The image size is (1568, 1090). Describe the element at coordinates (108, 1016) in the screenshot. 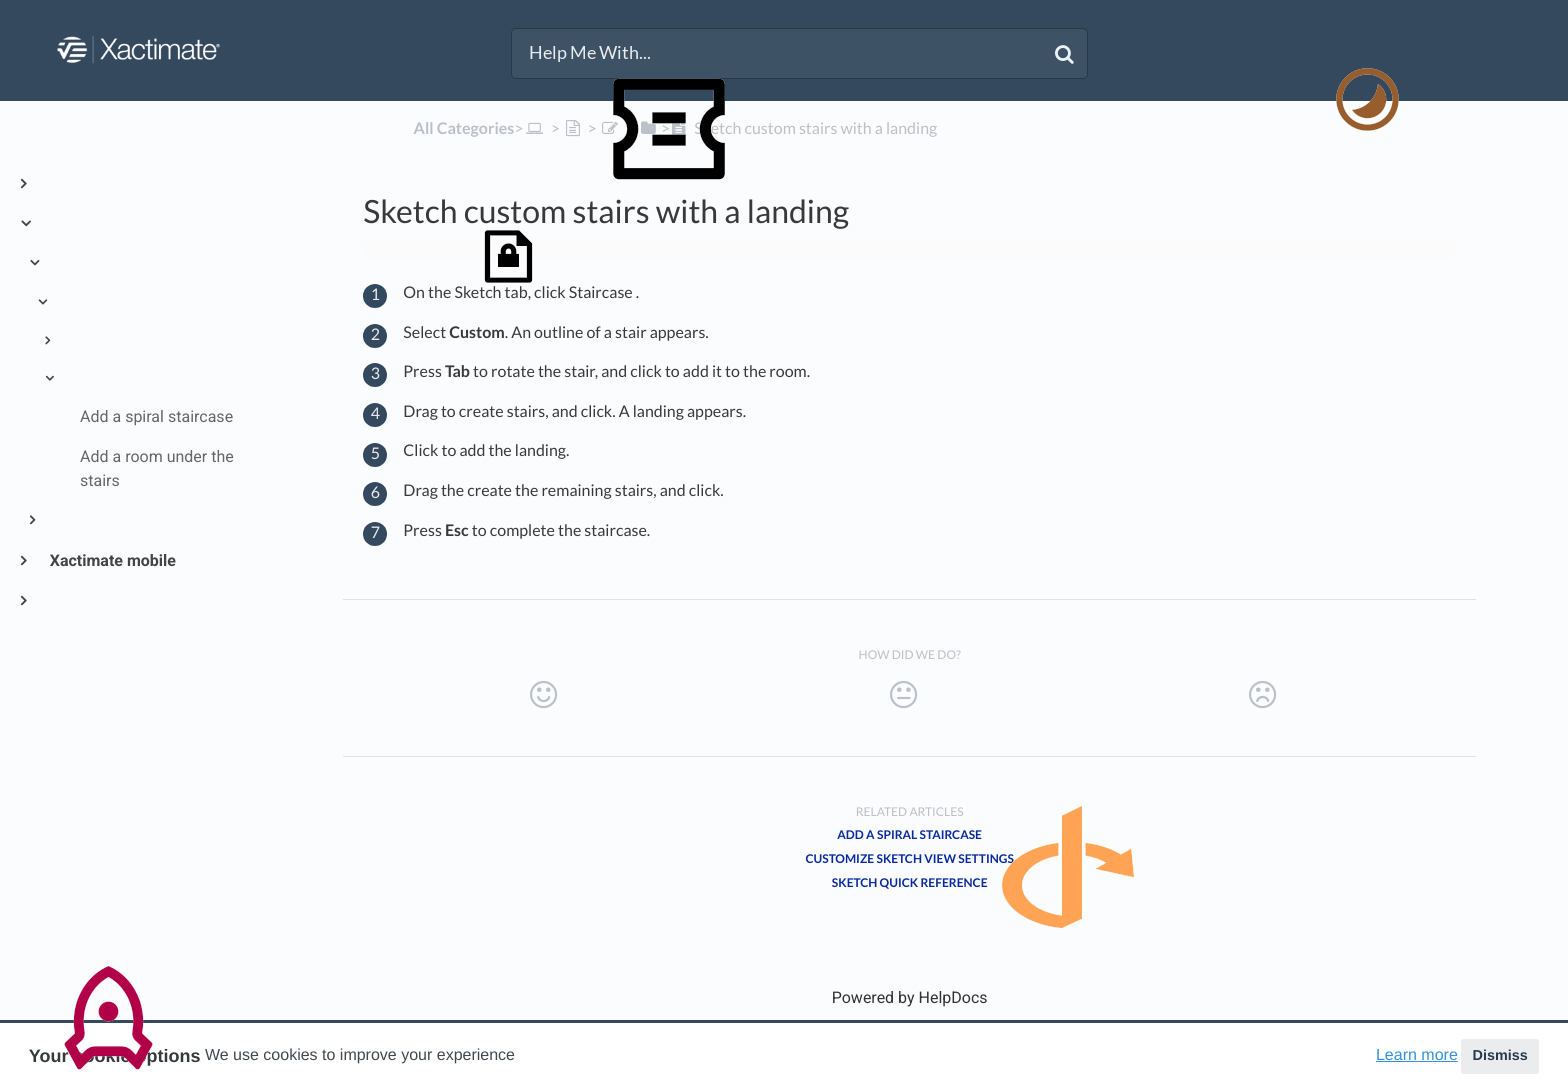

I see `launch or deploy an application` at that location.